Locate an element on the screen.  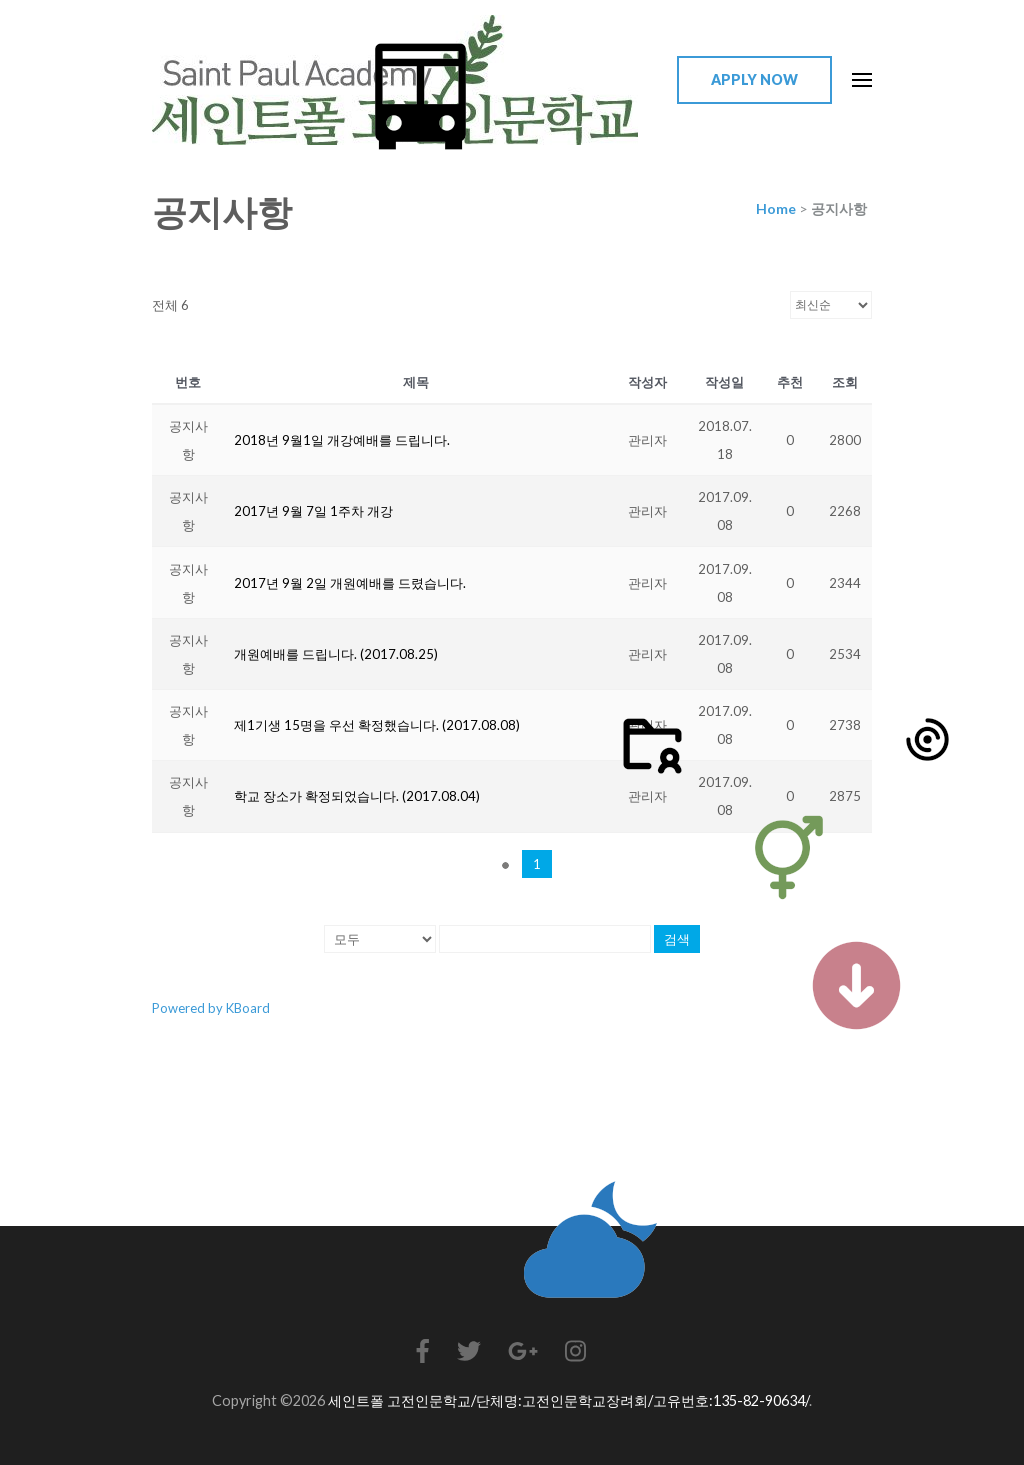
view radial chart or arc graph data is located at coordinates (927, 739).